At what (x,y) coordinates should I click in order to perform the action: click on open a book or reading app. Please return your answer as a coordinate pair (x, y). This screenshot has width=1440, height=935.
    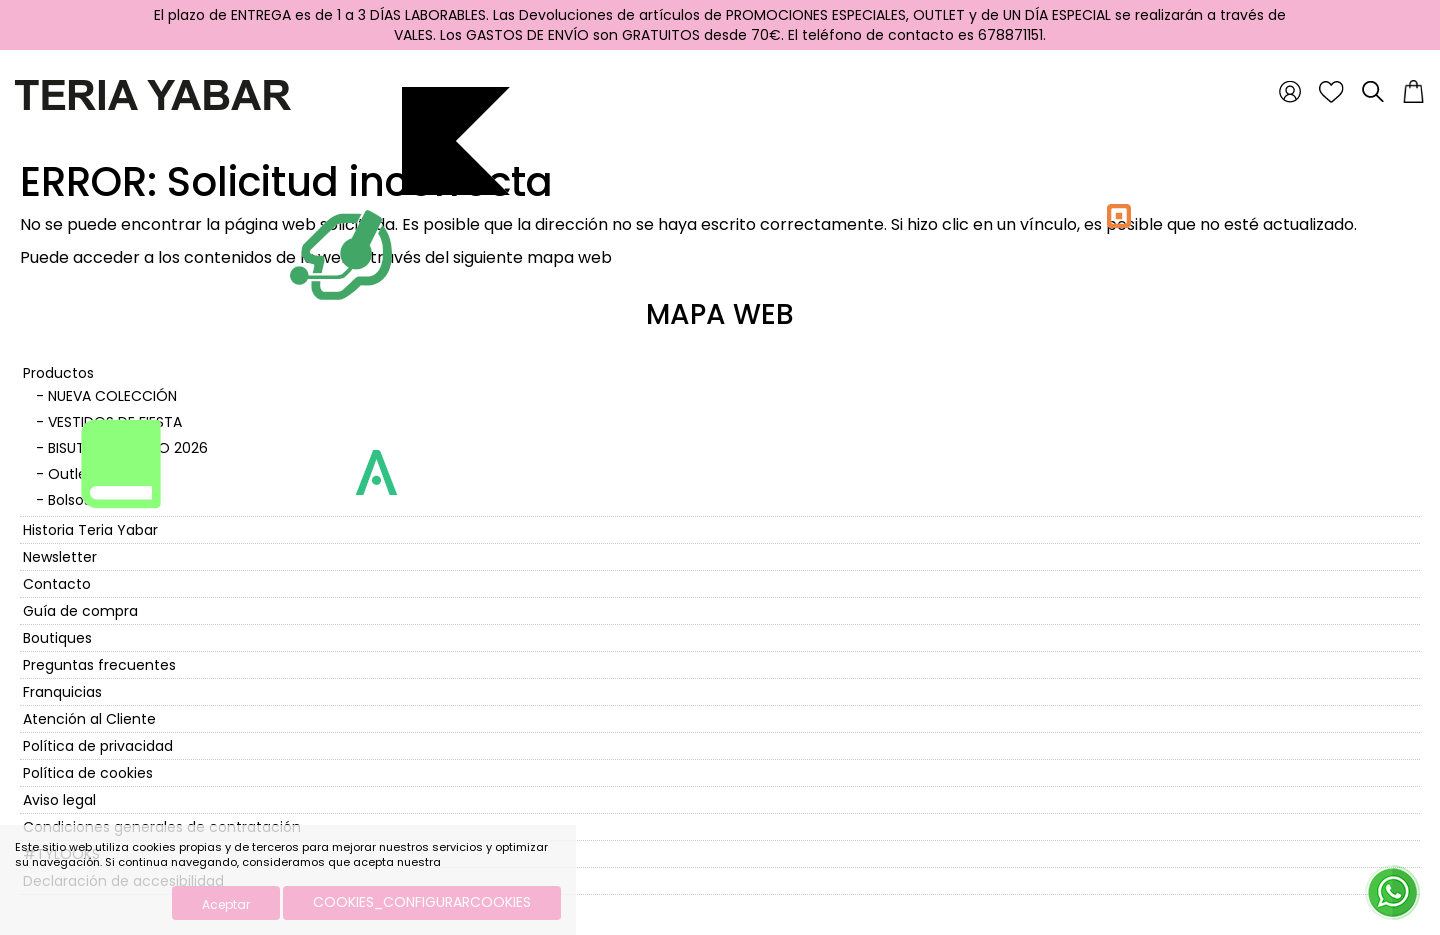
    Looking at the image, I should click on (121, 464).